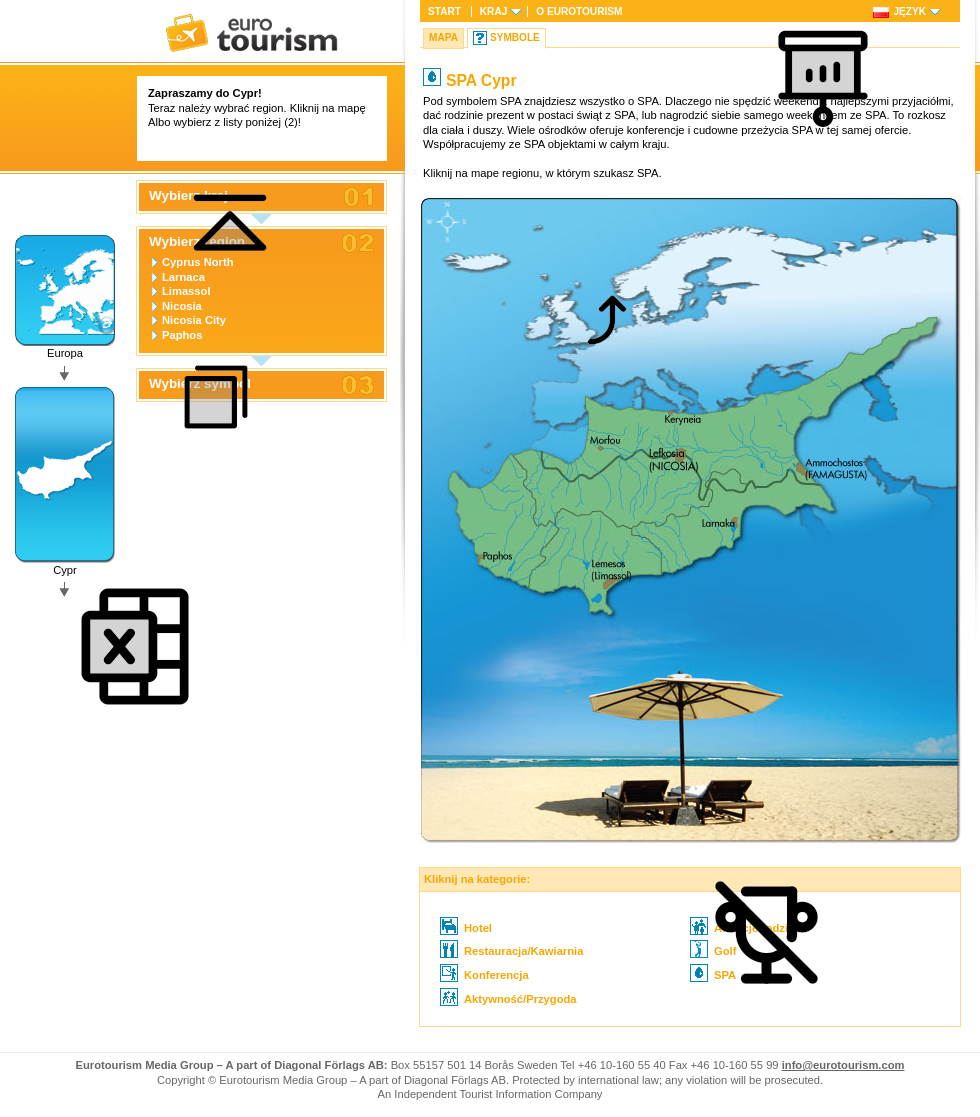  What do you see at coordinates (823, 72) in the screenshot?
I see `view presentation with chart data` at bounding box center [823, 72].